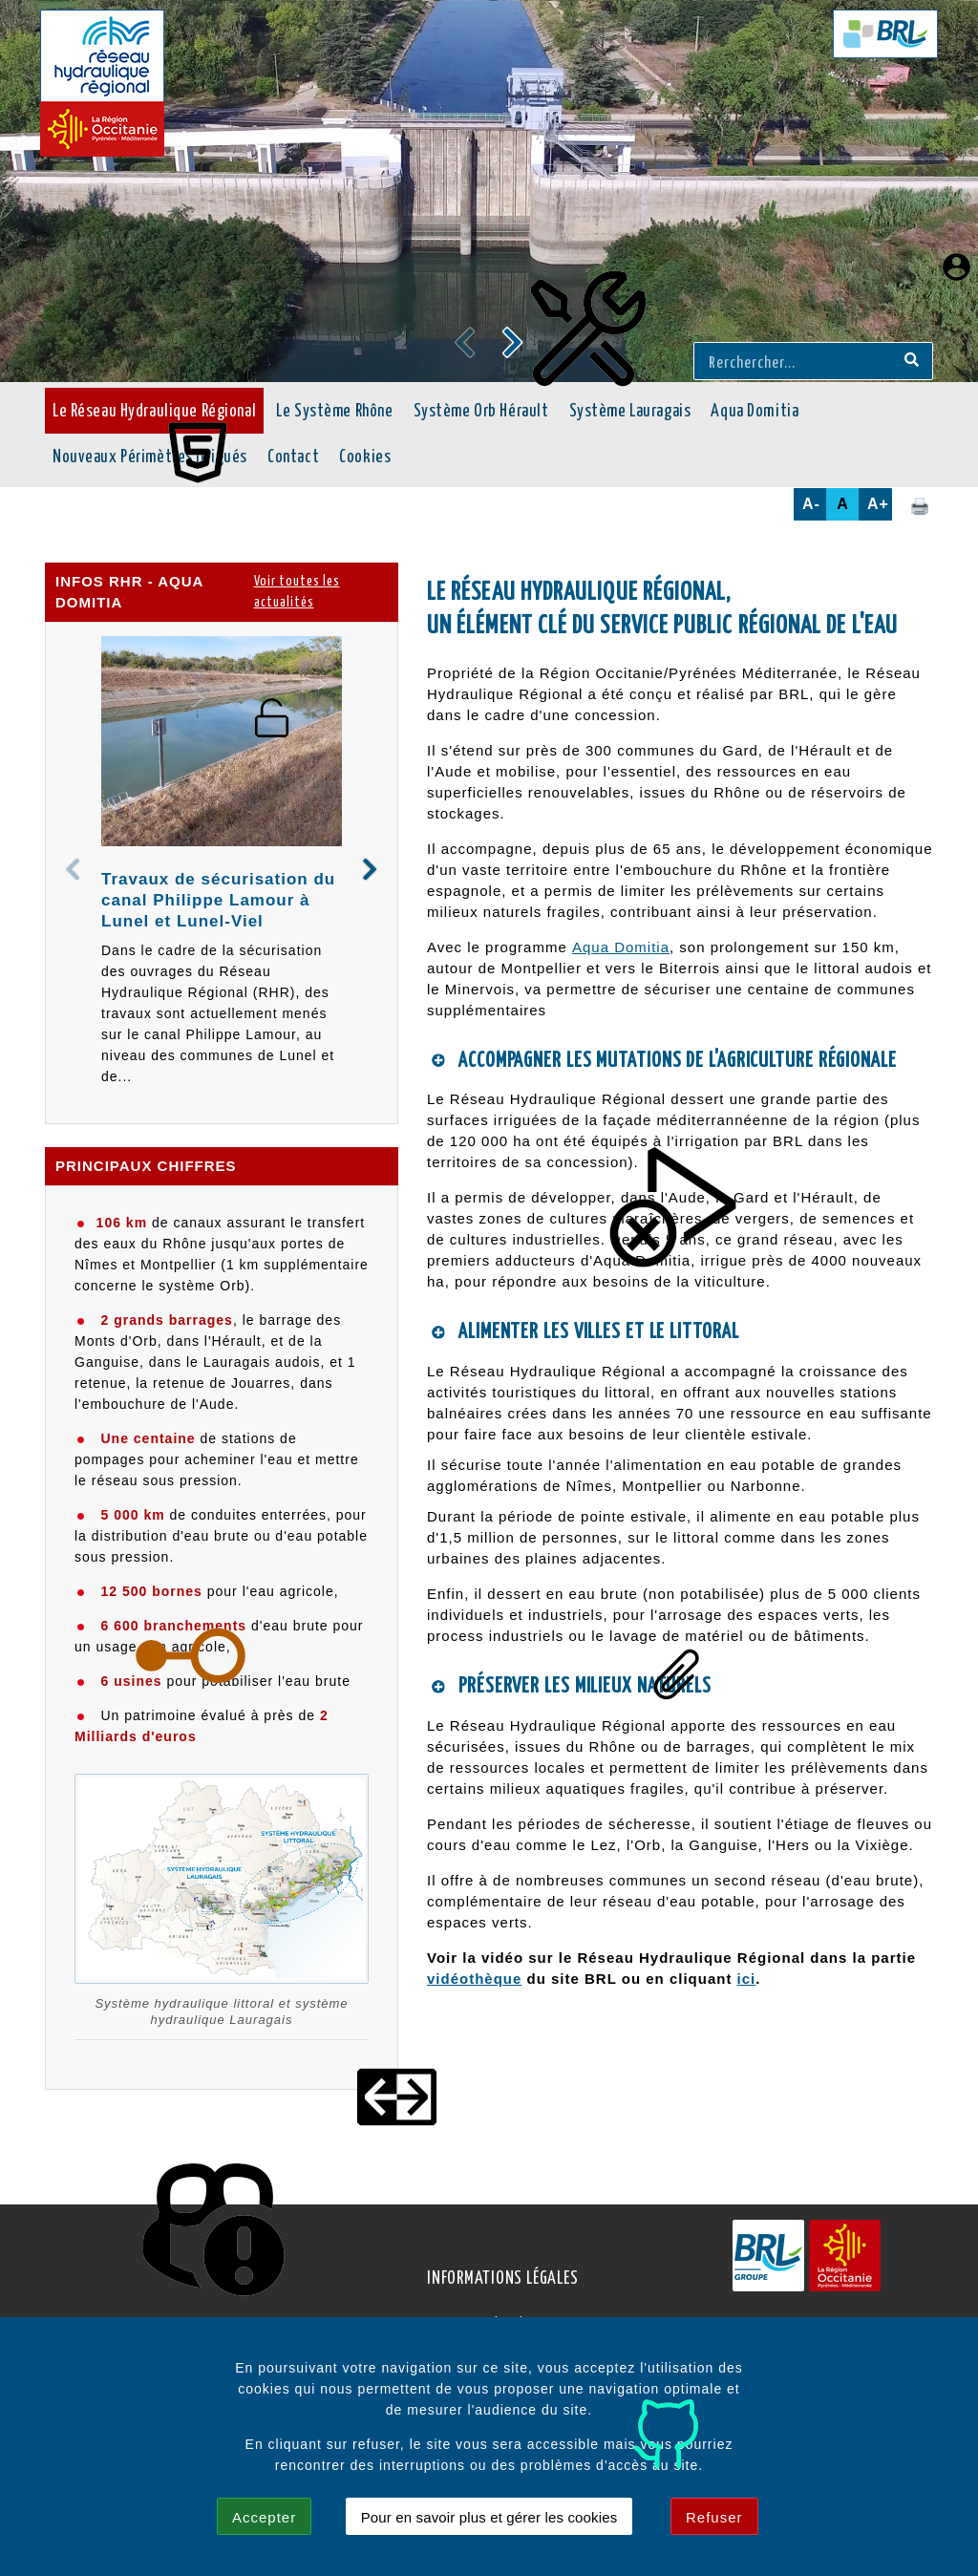 The width and height of the screenshot is (978, 2576). Describe the element at coordinates (215, 2226) in the screenshot. I see `indicates a warning or issue with GitHub Copilot` at that location.